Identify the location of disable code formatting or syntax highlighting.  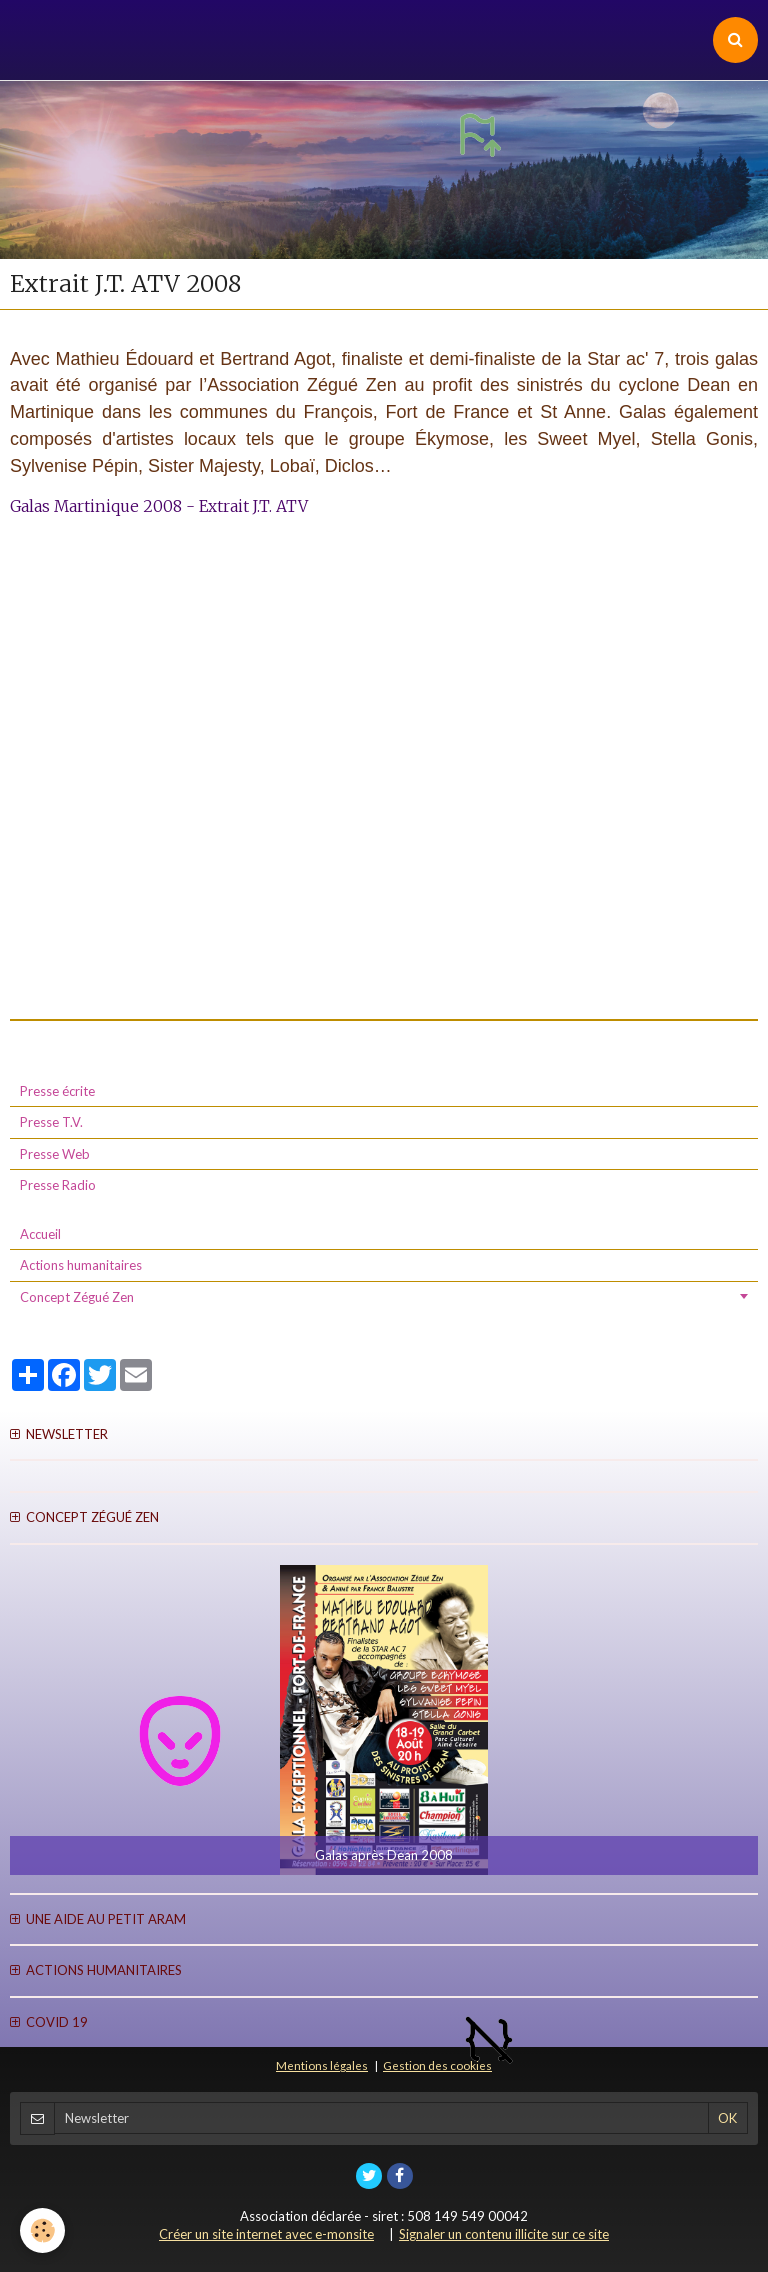
(489, 2040).